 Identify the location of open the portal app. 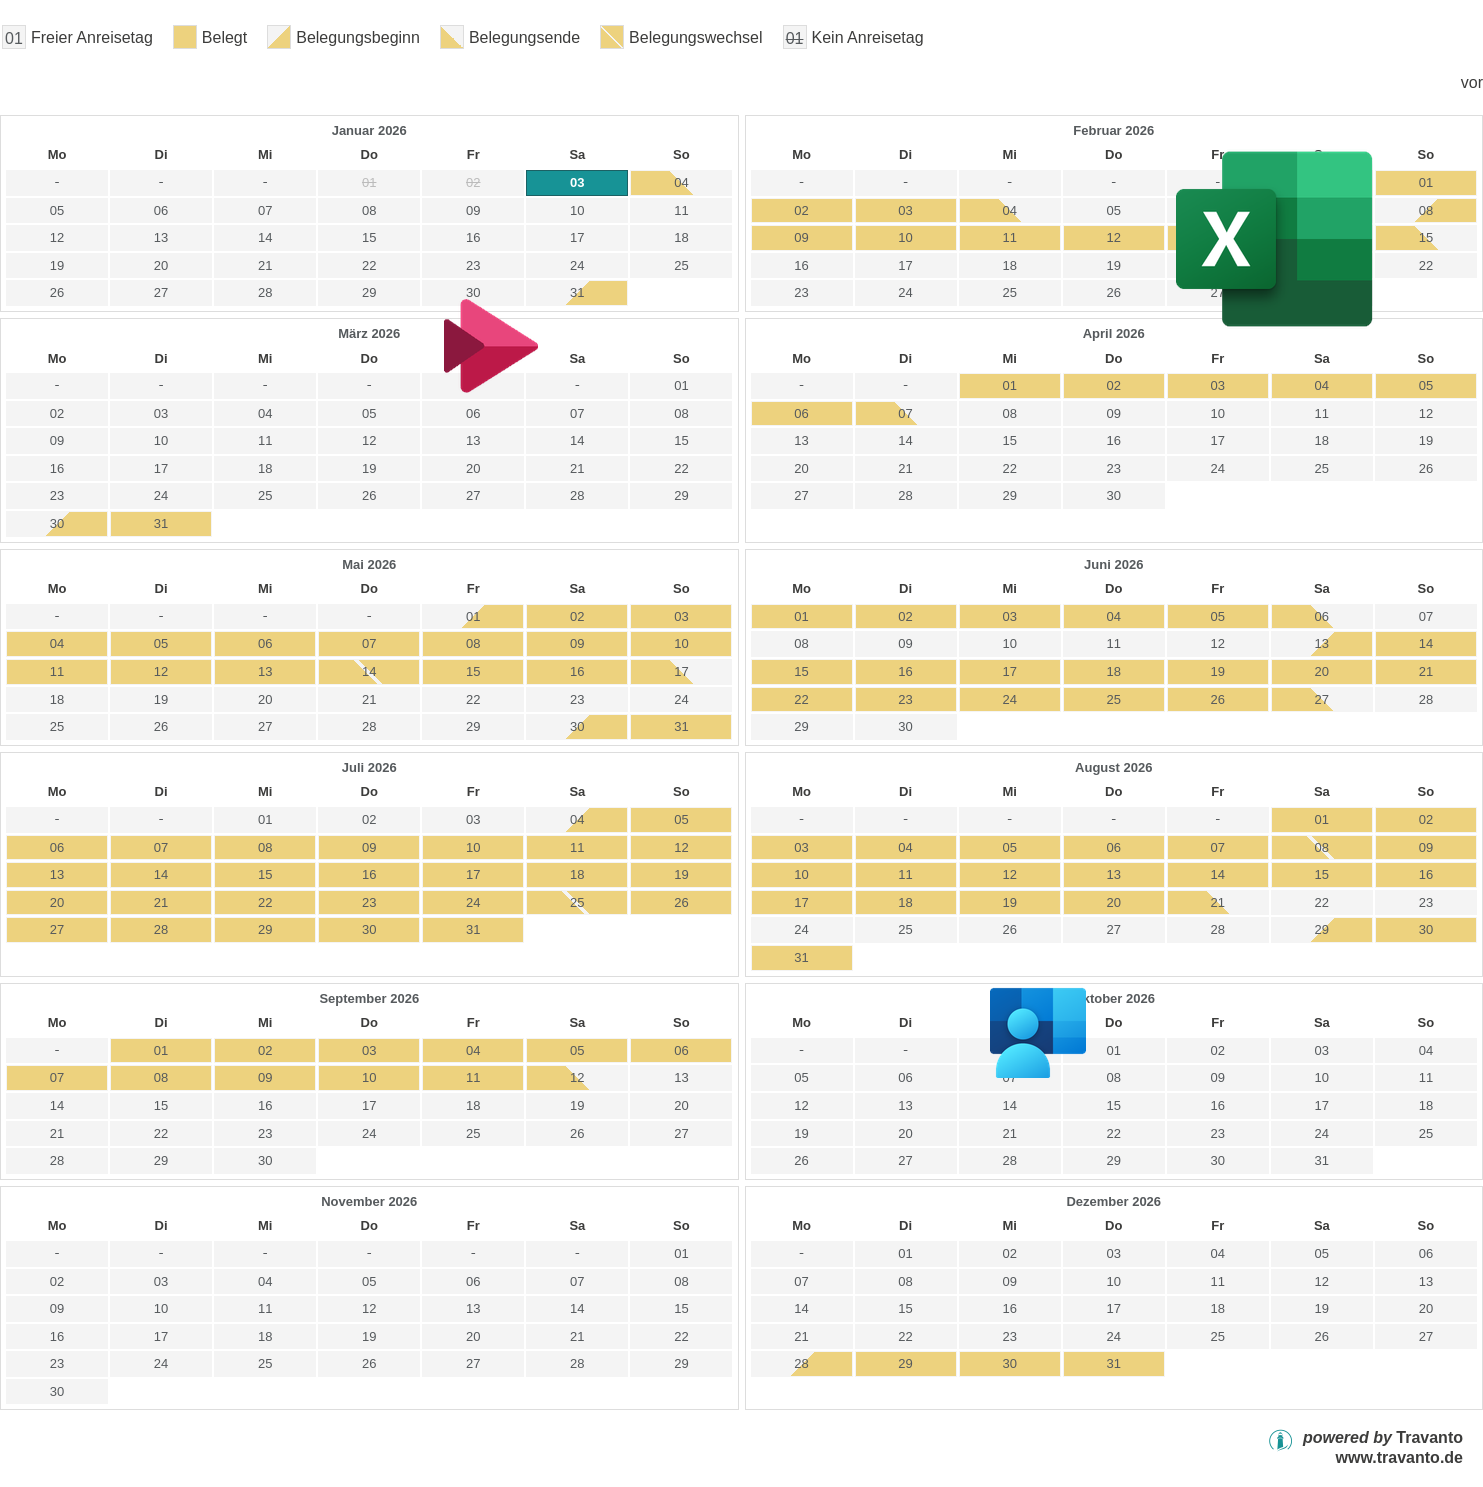
(1038, 1030).